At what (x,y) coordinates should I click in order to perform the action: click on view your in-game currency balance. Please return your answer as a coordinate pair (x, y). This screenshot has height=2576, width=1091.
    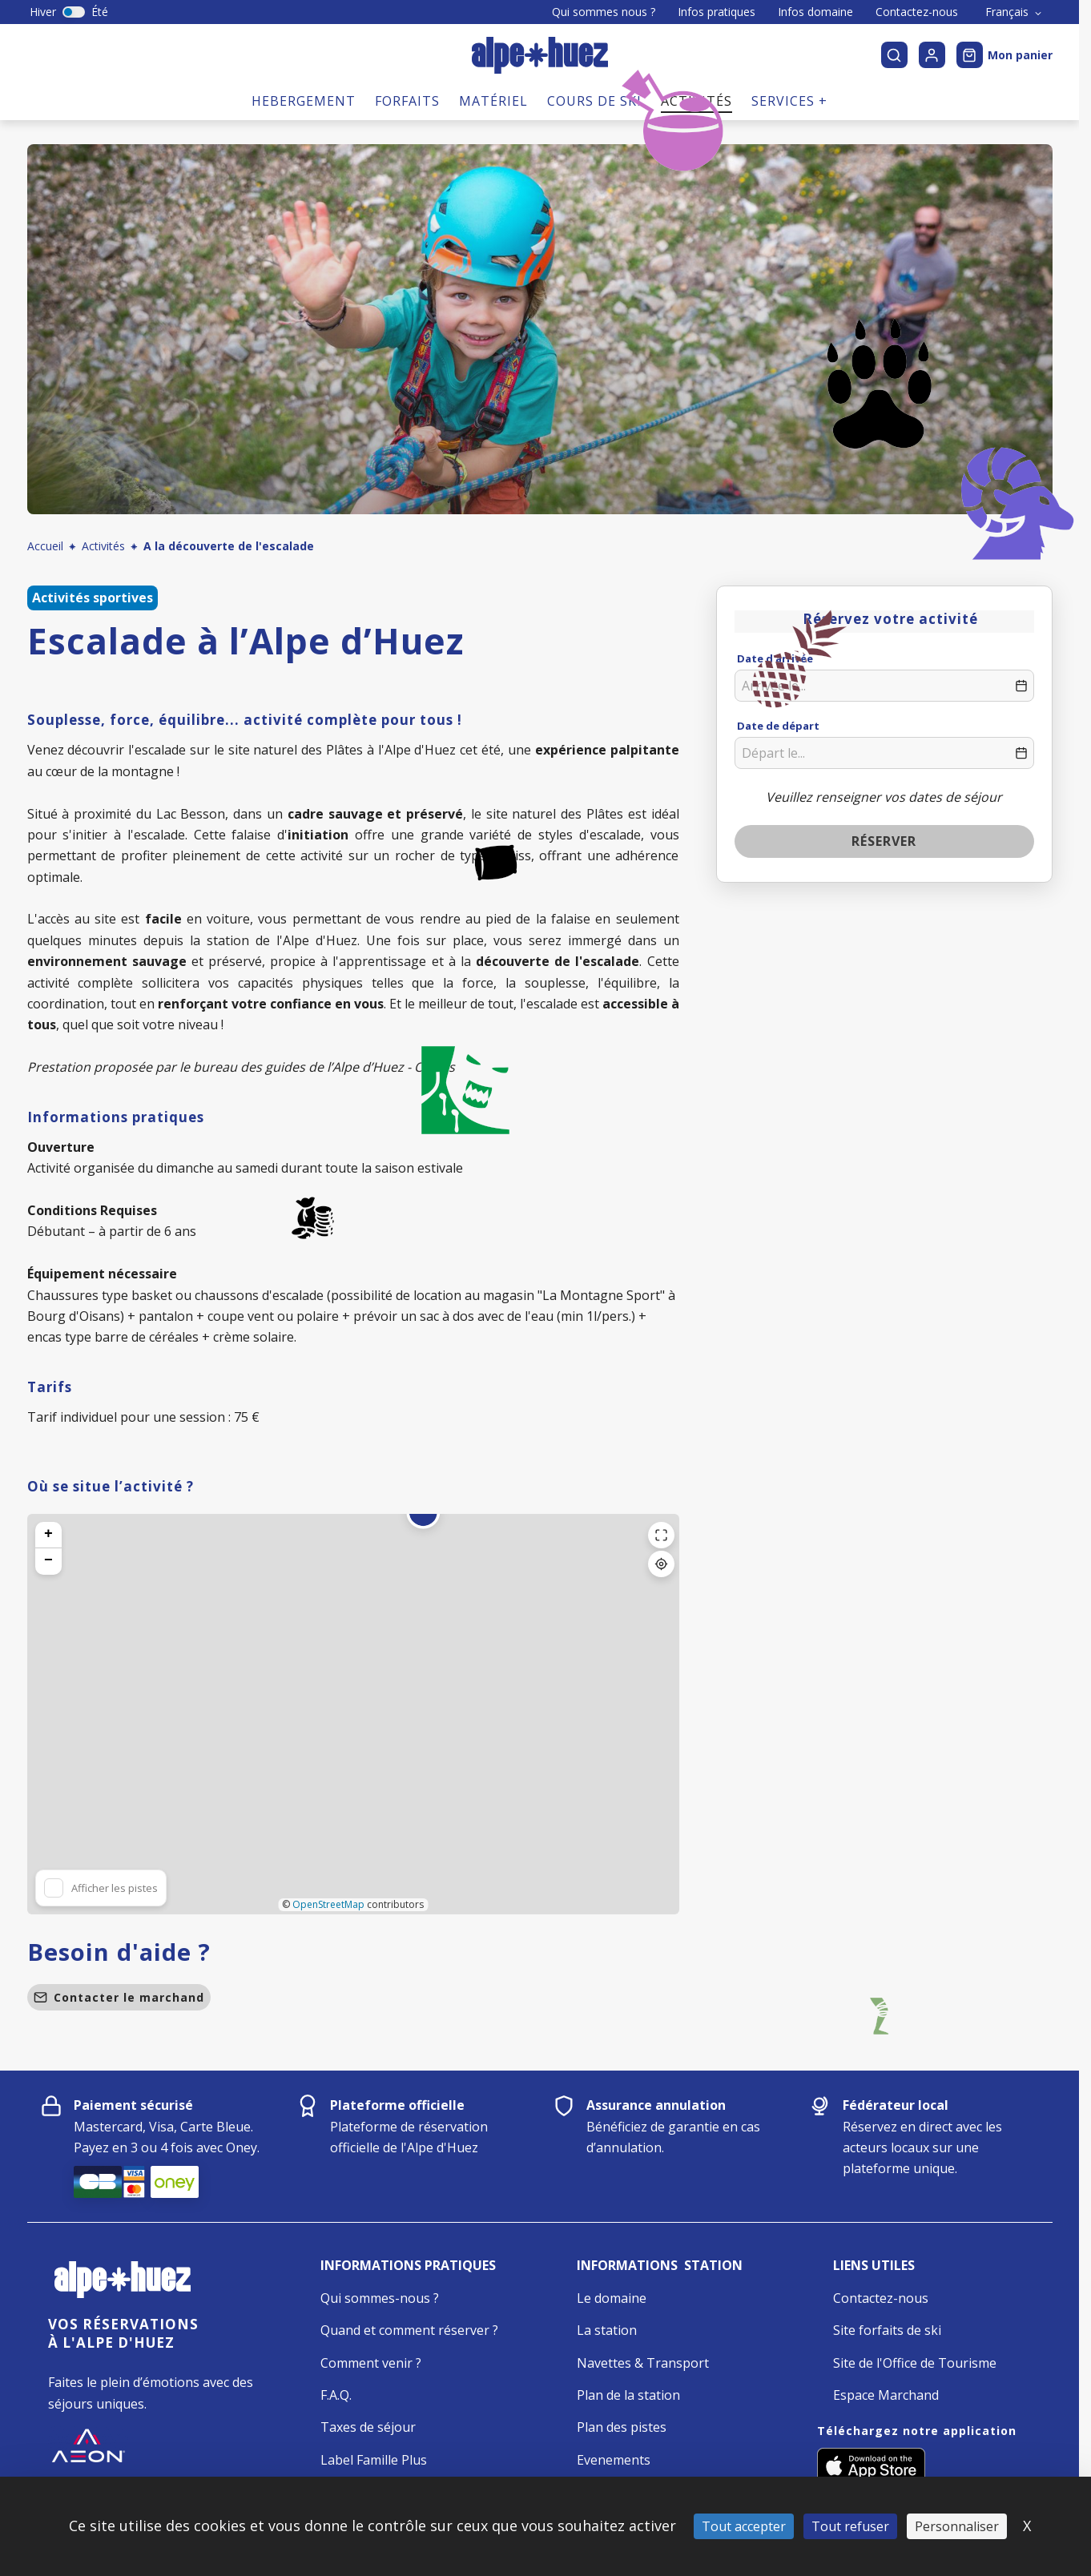
    Looking at the image, I should click on (312, 1218).